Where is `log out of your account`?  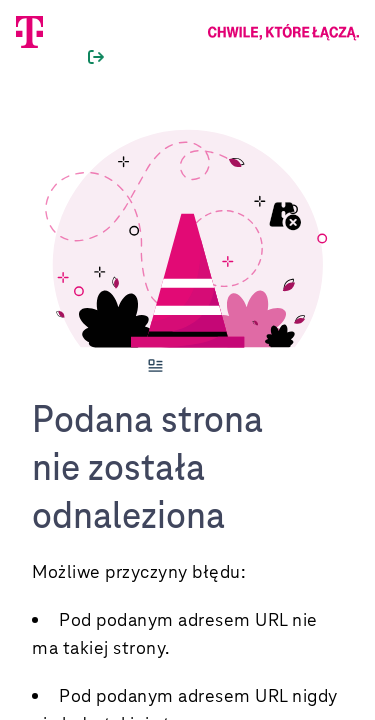
log out of your account is located at coordinates (96, 57).